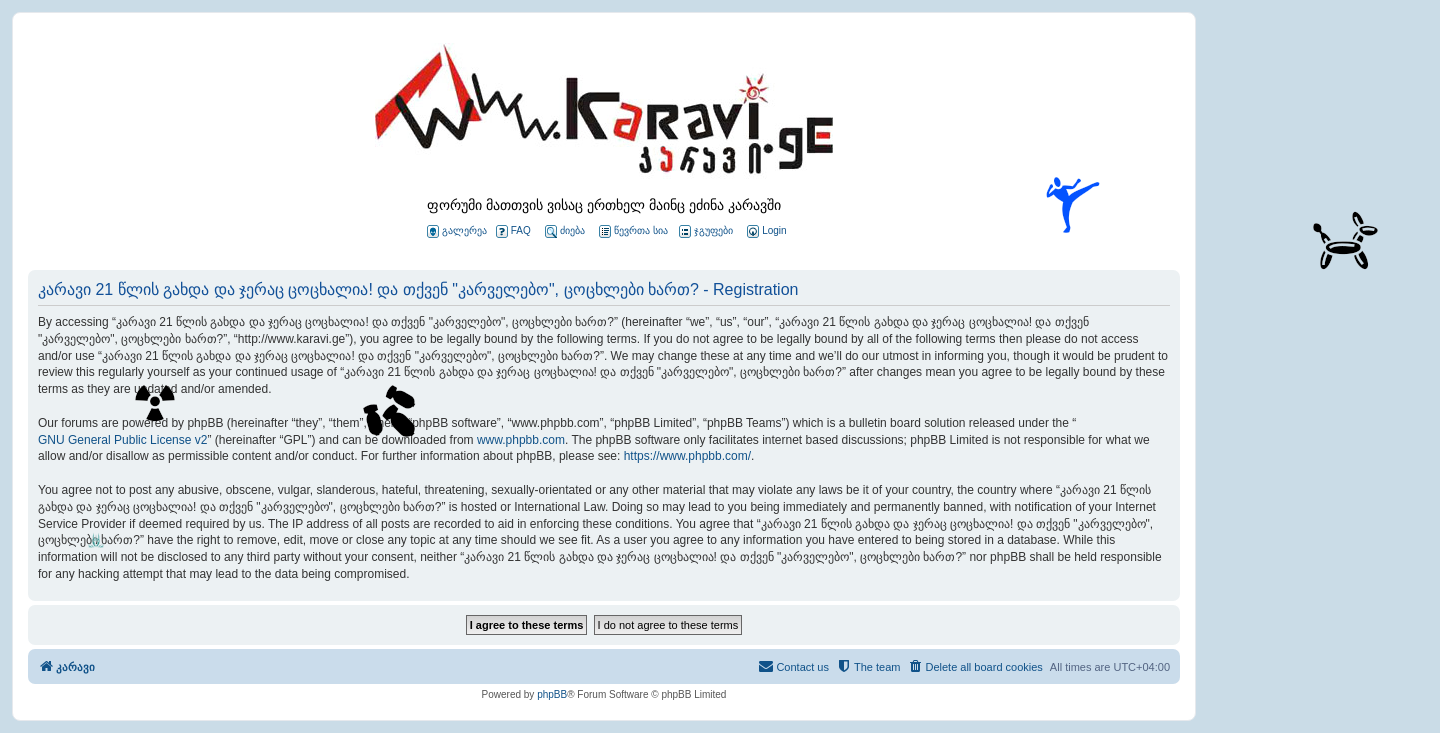 The height and width of the screenshot is (733, 1440). Describe the element at coordinates (1345, 240) in the screenshot. I see `access party or celebration features` at that location.